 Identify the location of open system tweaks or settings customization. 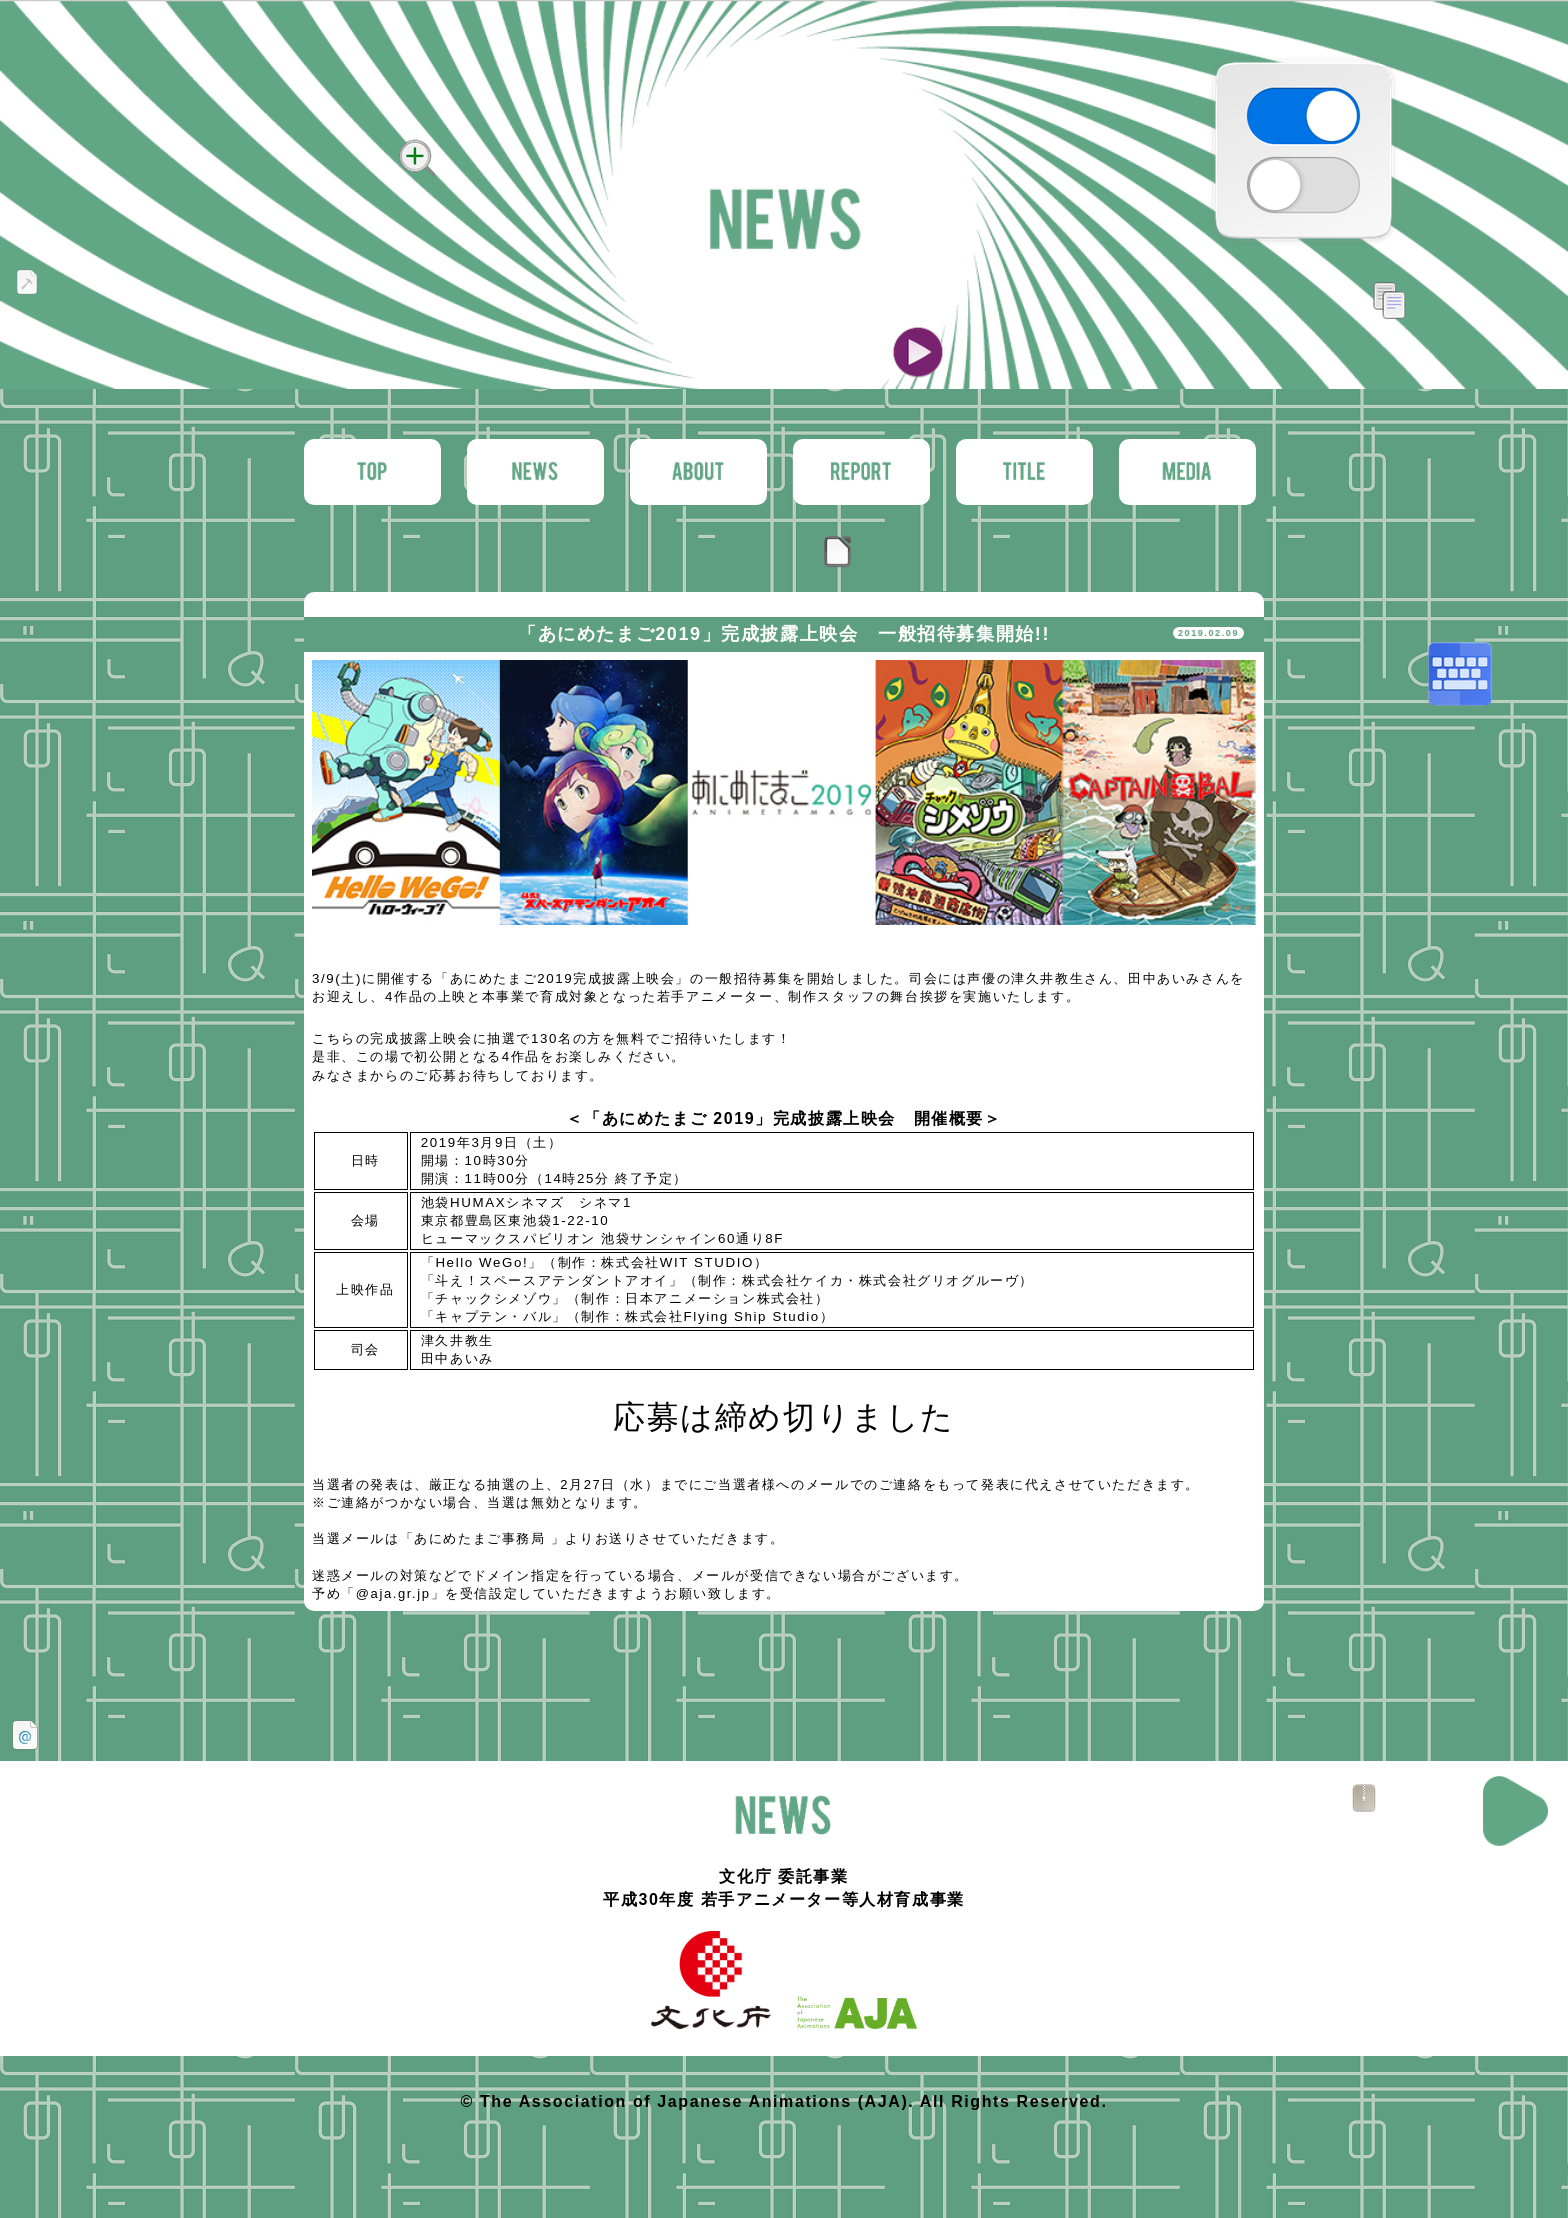
(1303, 150).